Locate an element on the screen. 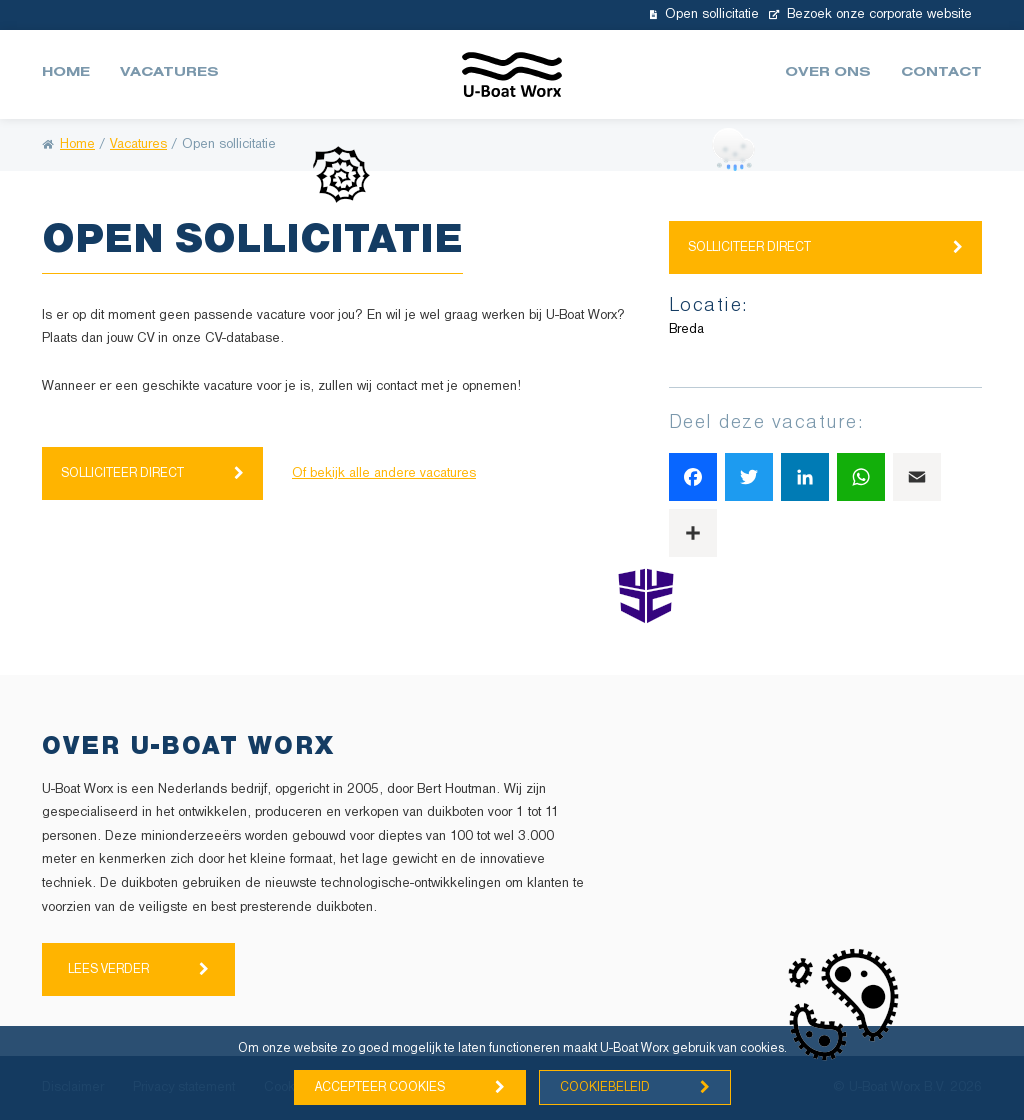 This screenshot has width=1024, height=1120. represents a trap or hazard in gameplay is located at coordinates (341, 174).